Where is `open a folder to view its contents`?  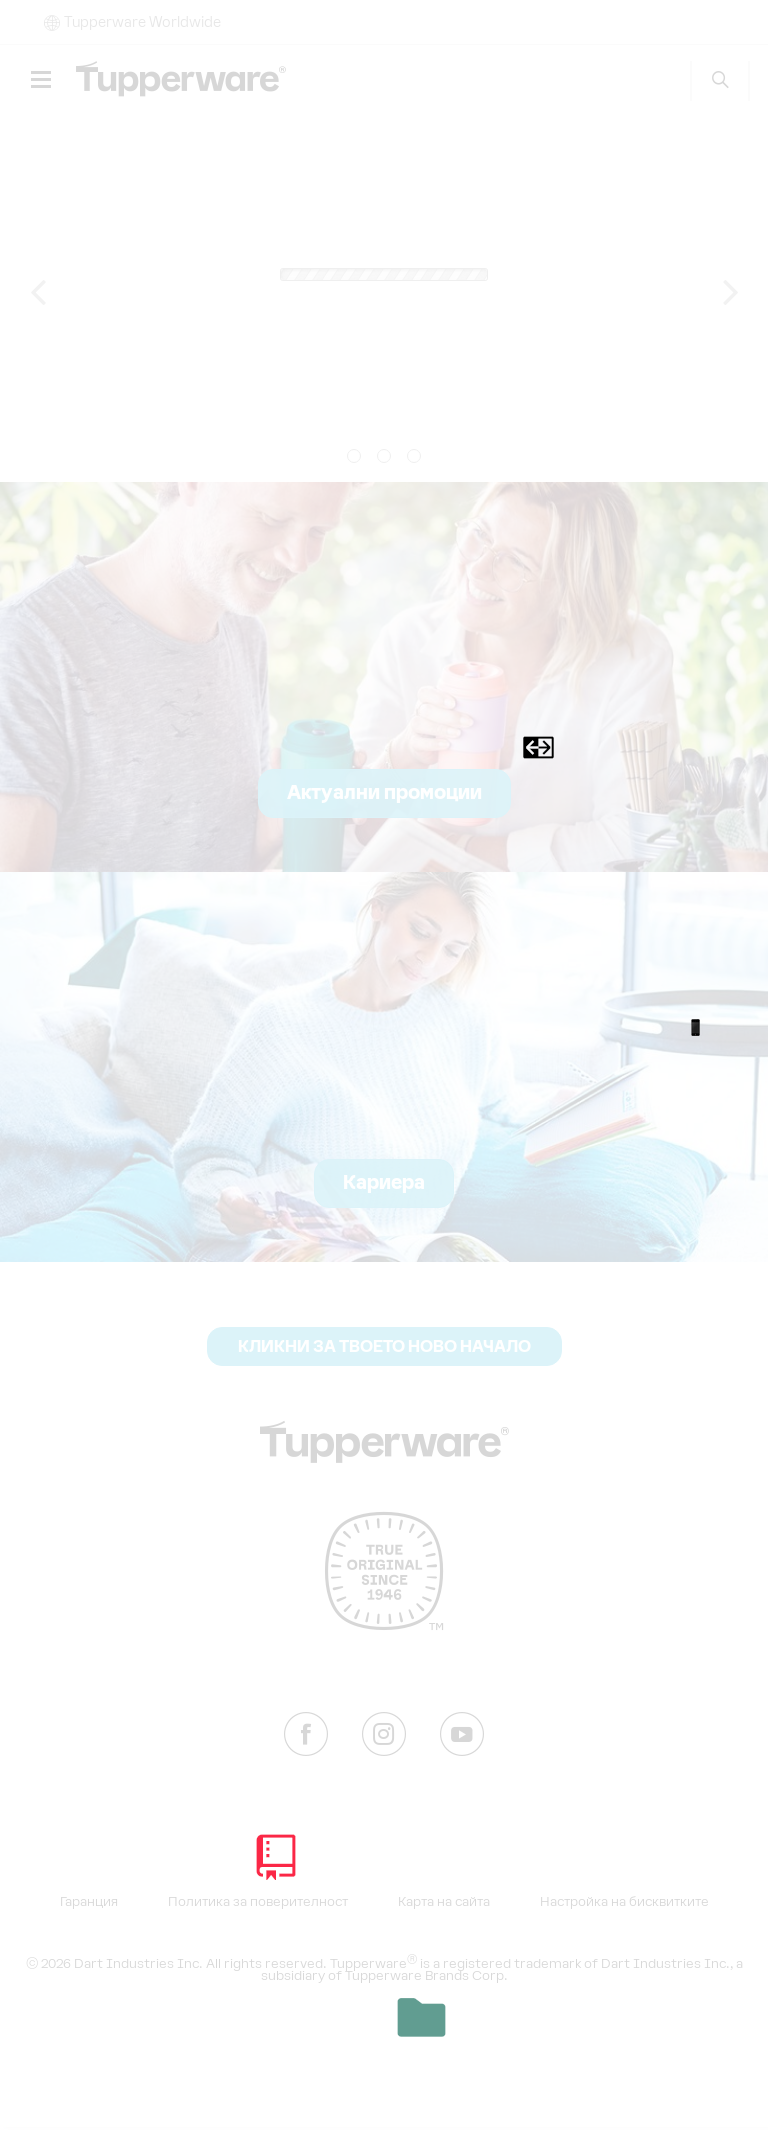
open a folder to view its contents is located at coordinates (421, 2016).